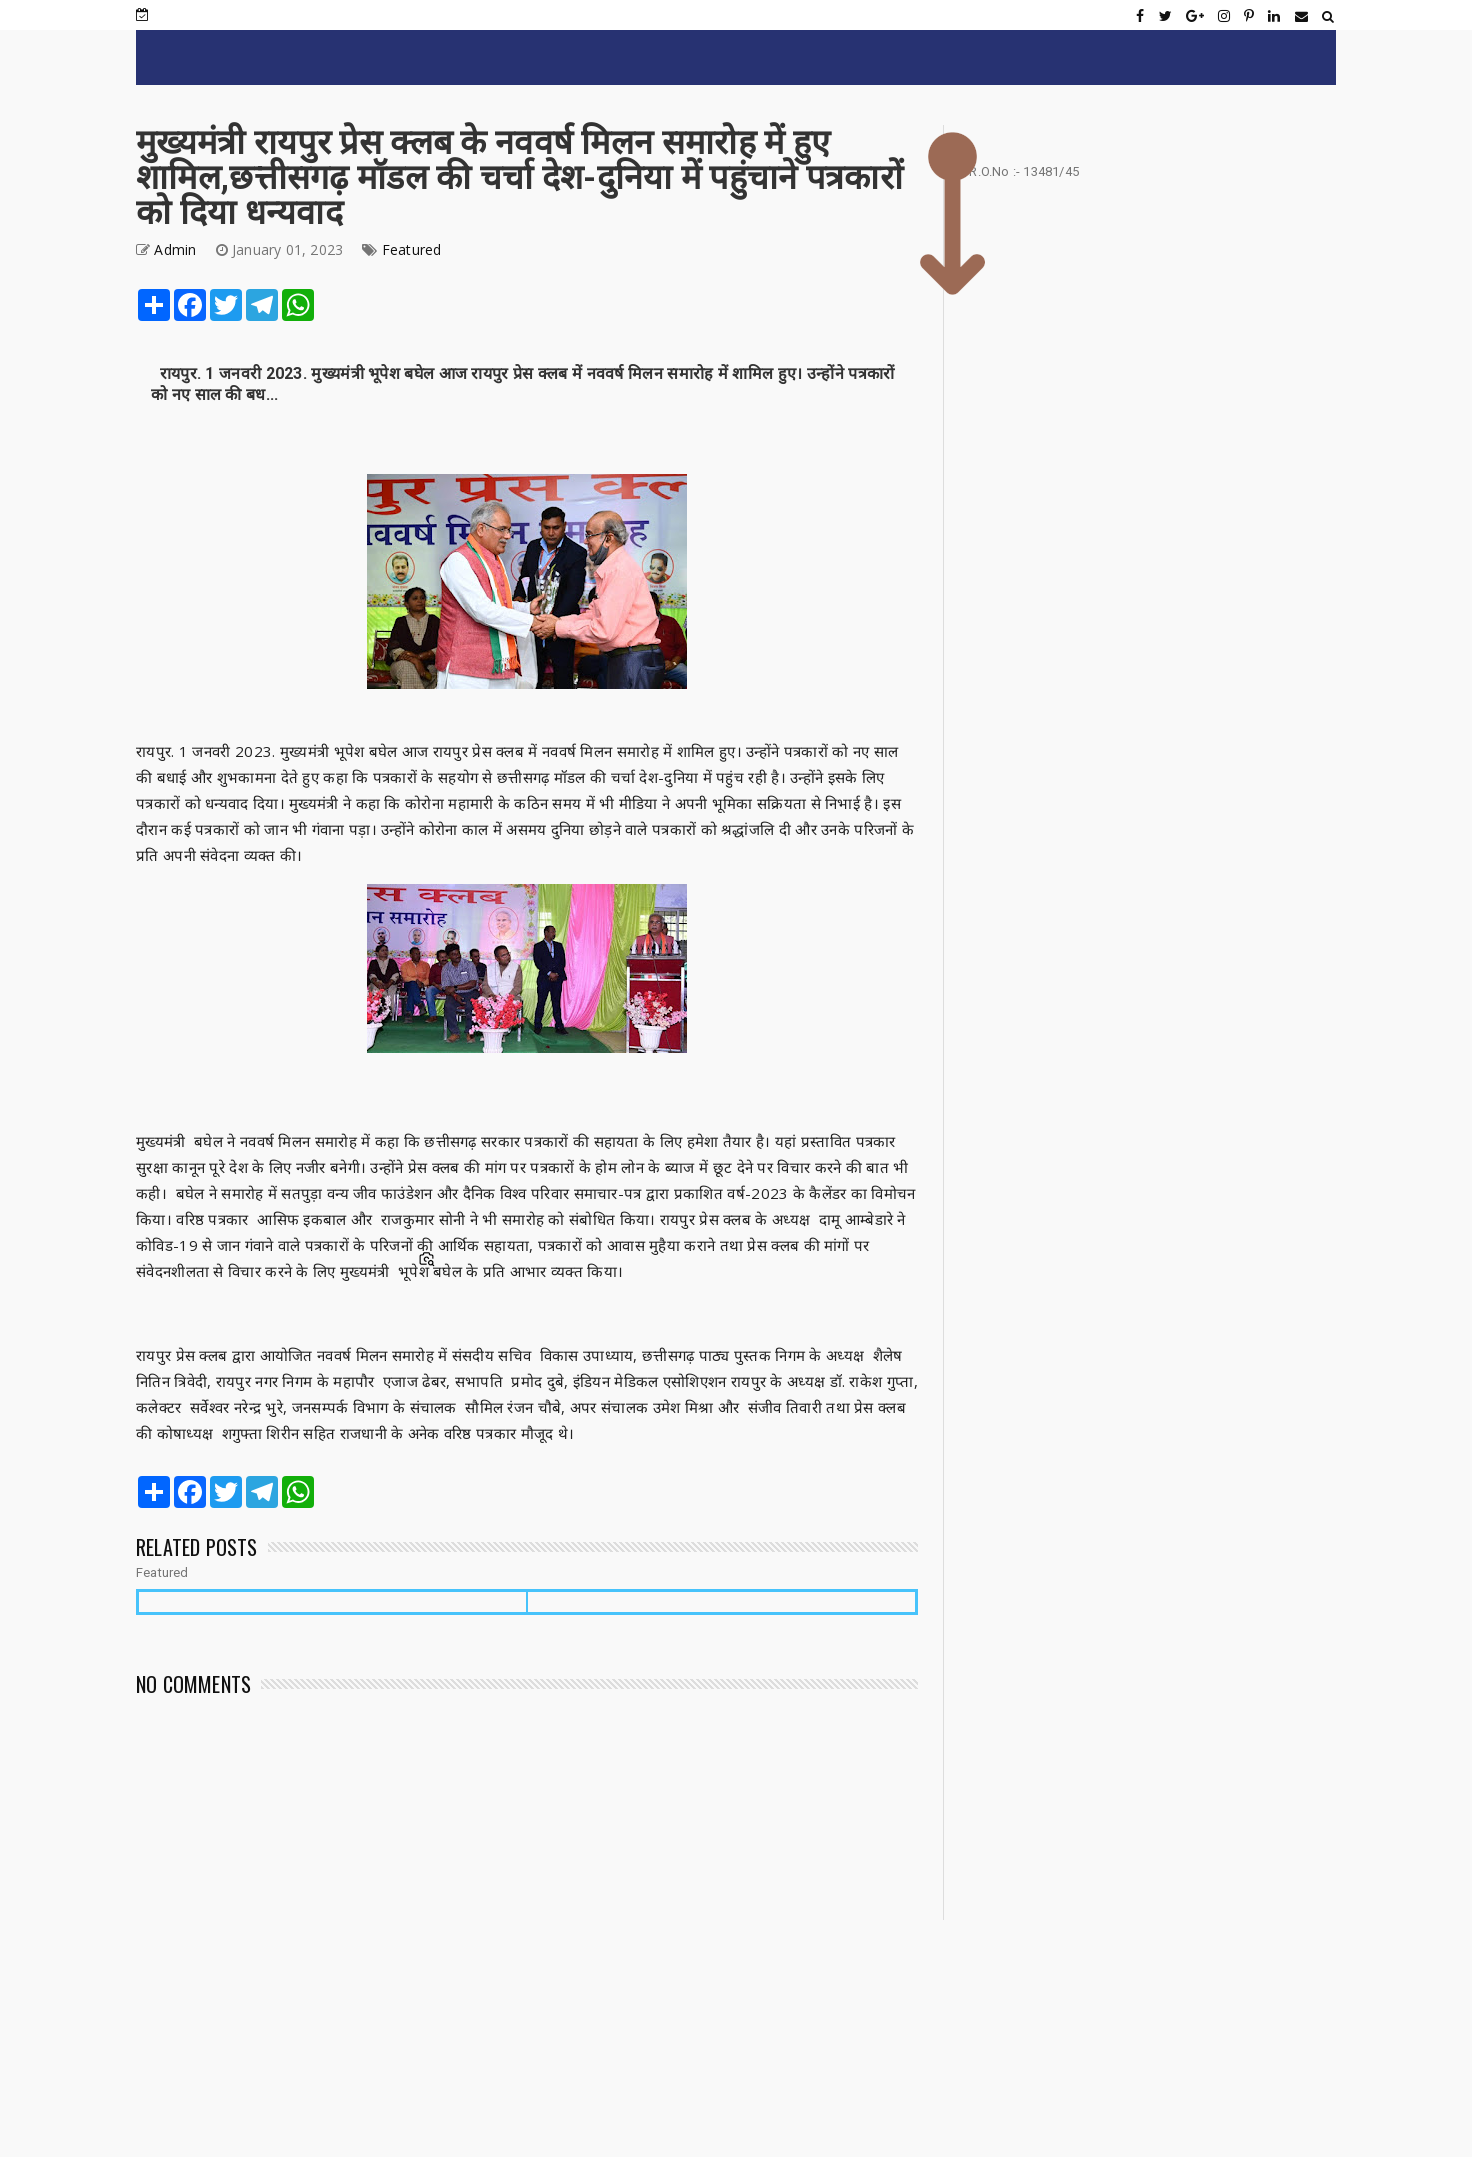 This screenshot has width=1472, height=2157. What do you see at coordinates (952, 213) in the screenshot?
I see `scroll down or view more content` at bounding box center [952, 213].